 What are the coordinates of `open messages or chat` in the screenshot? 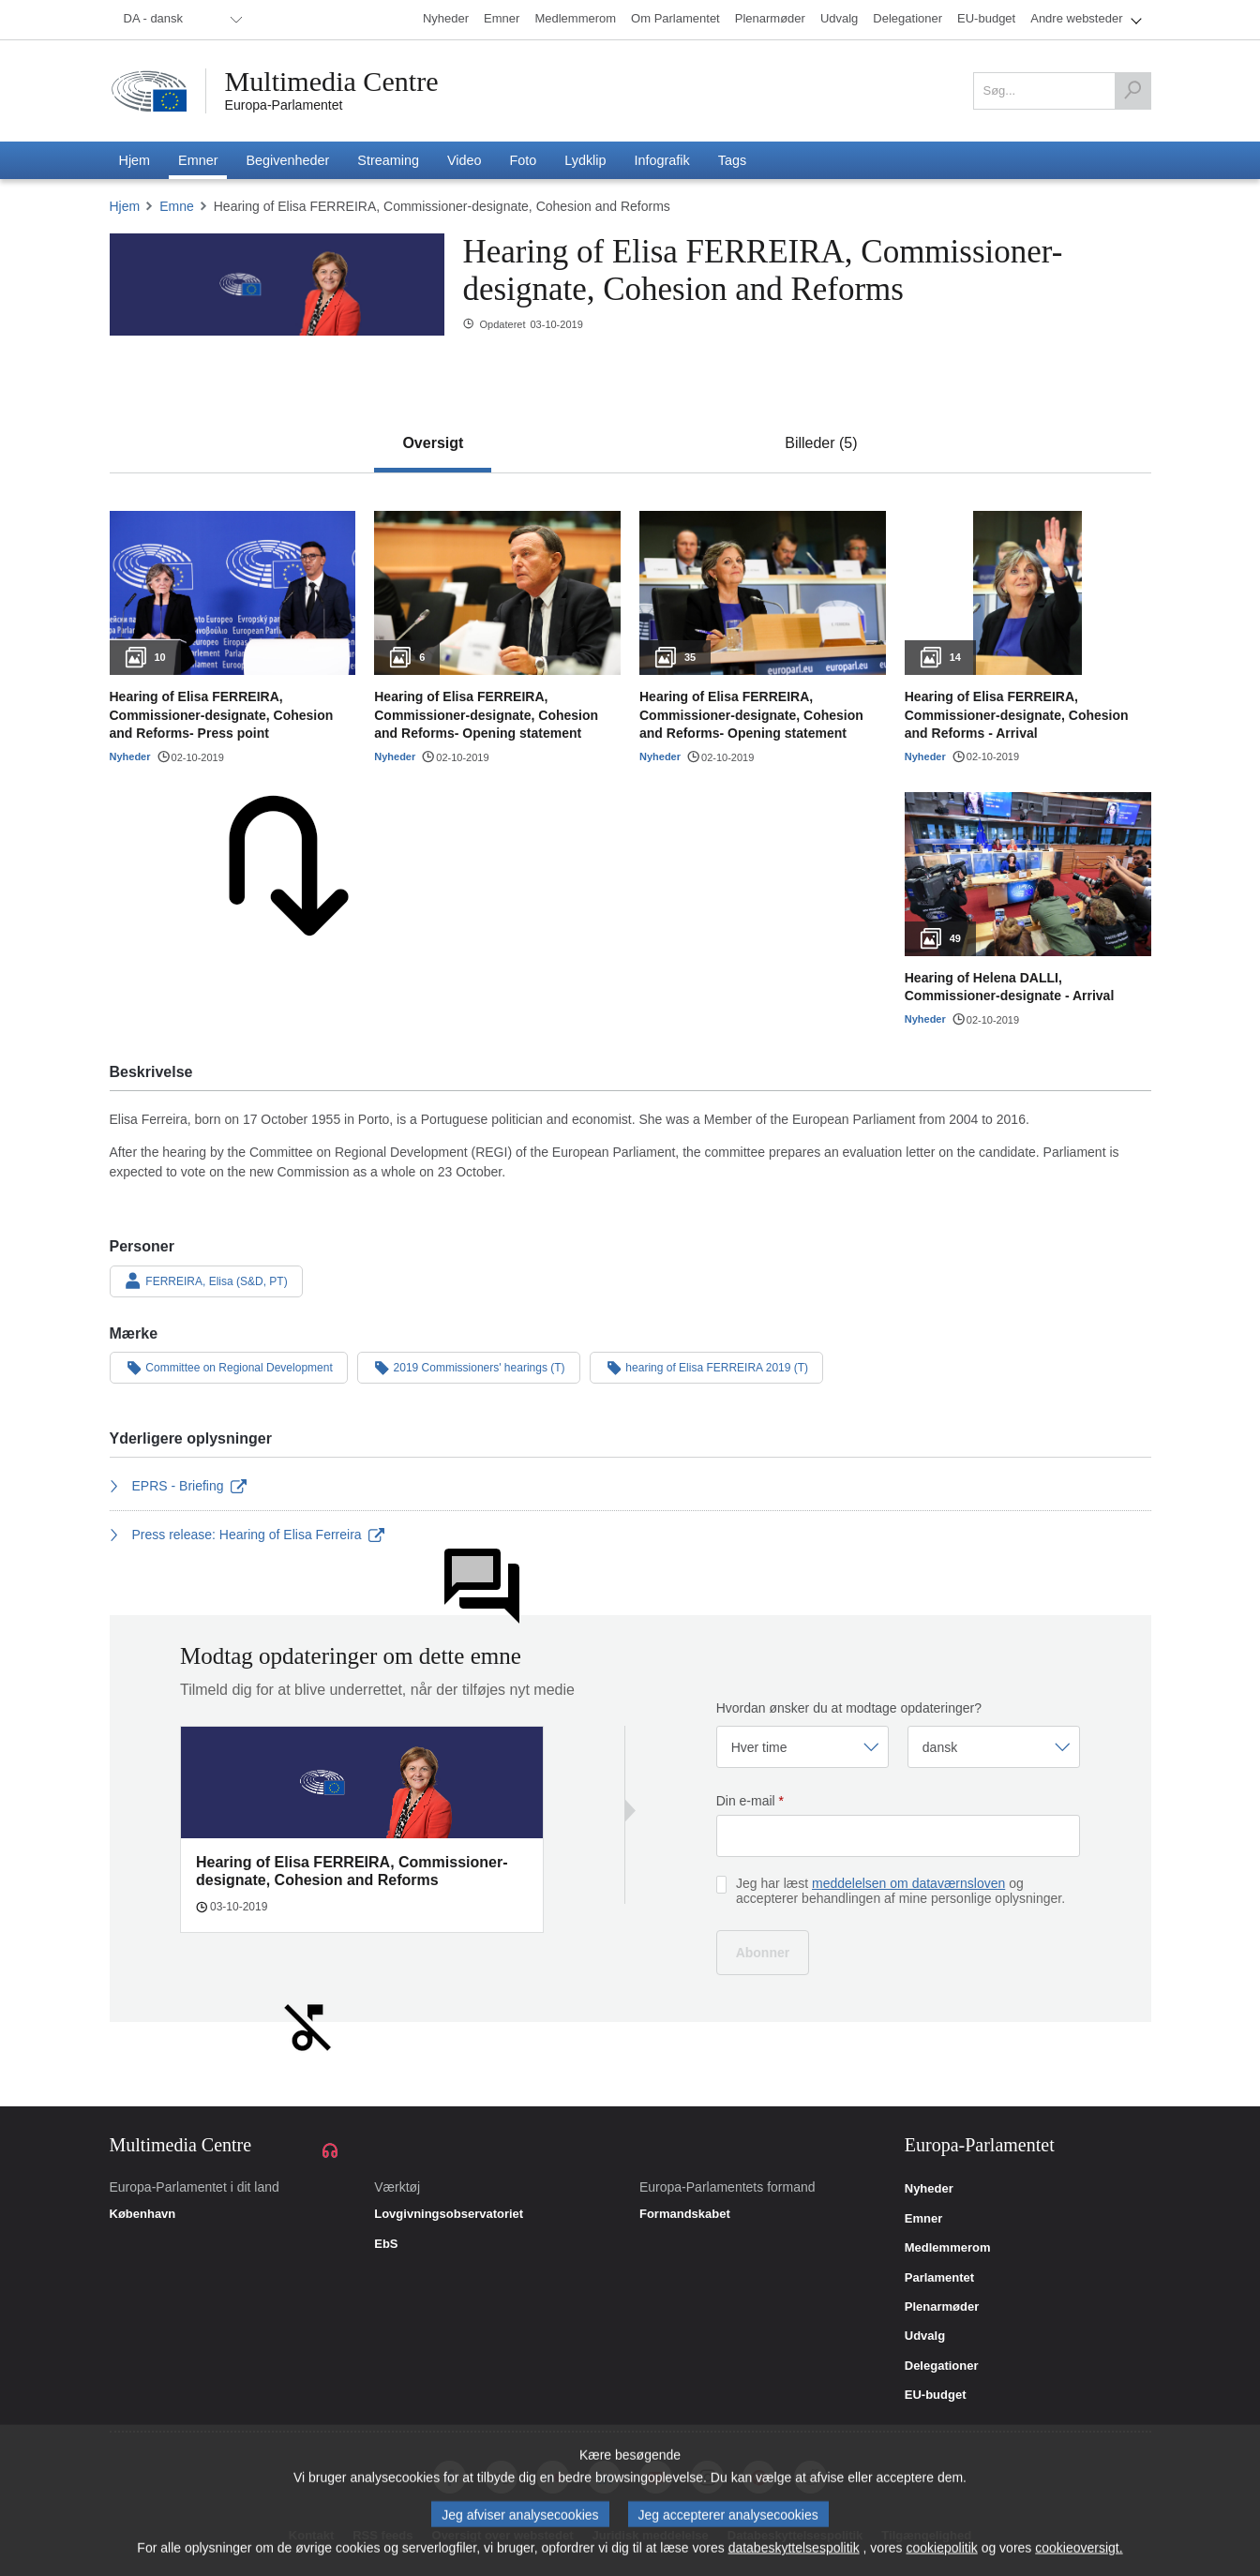 It's located at (482, 1586).